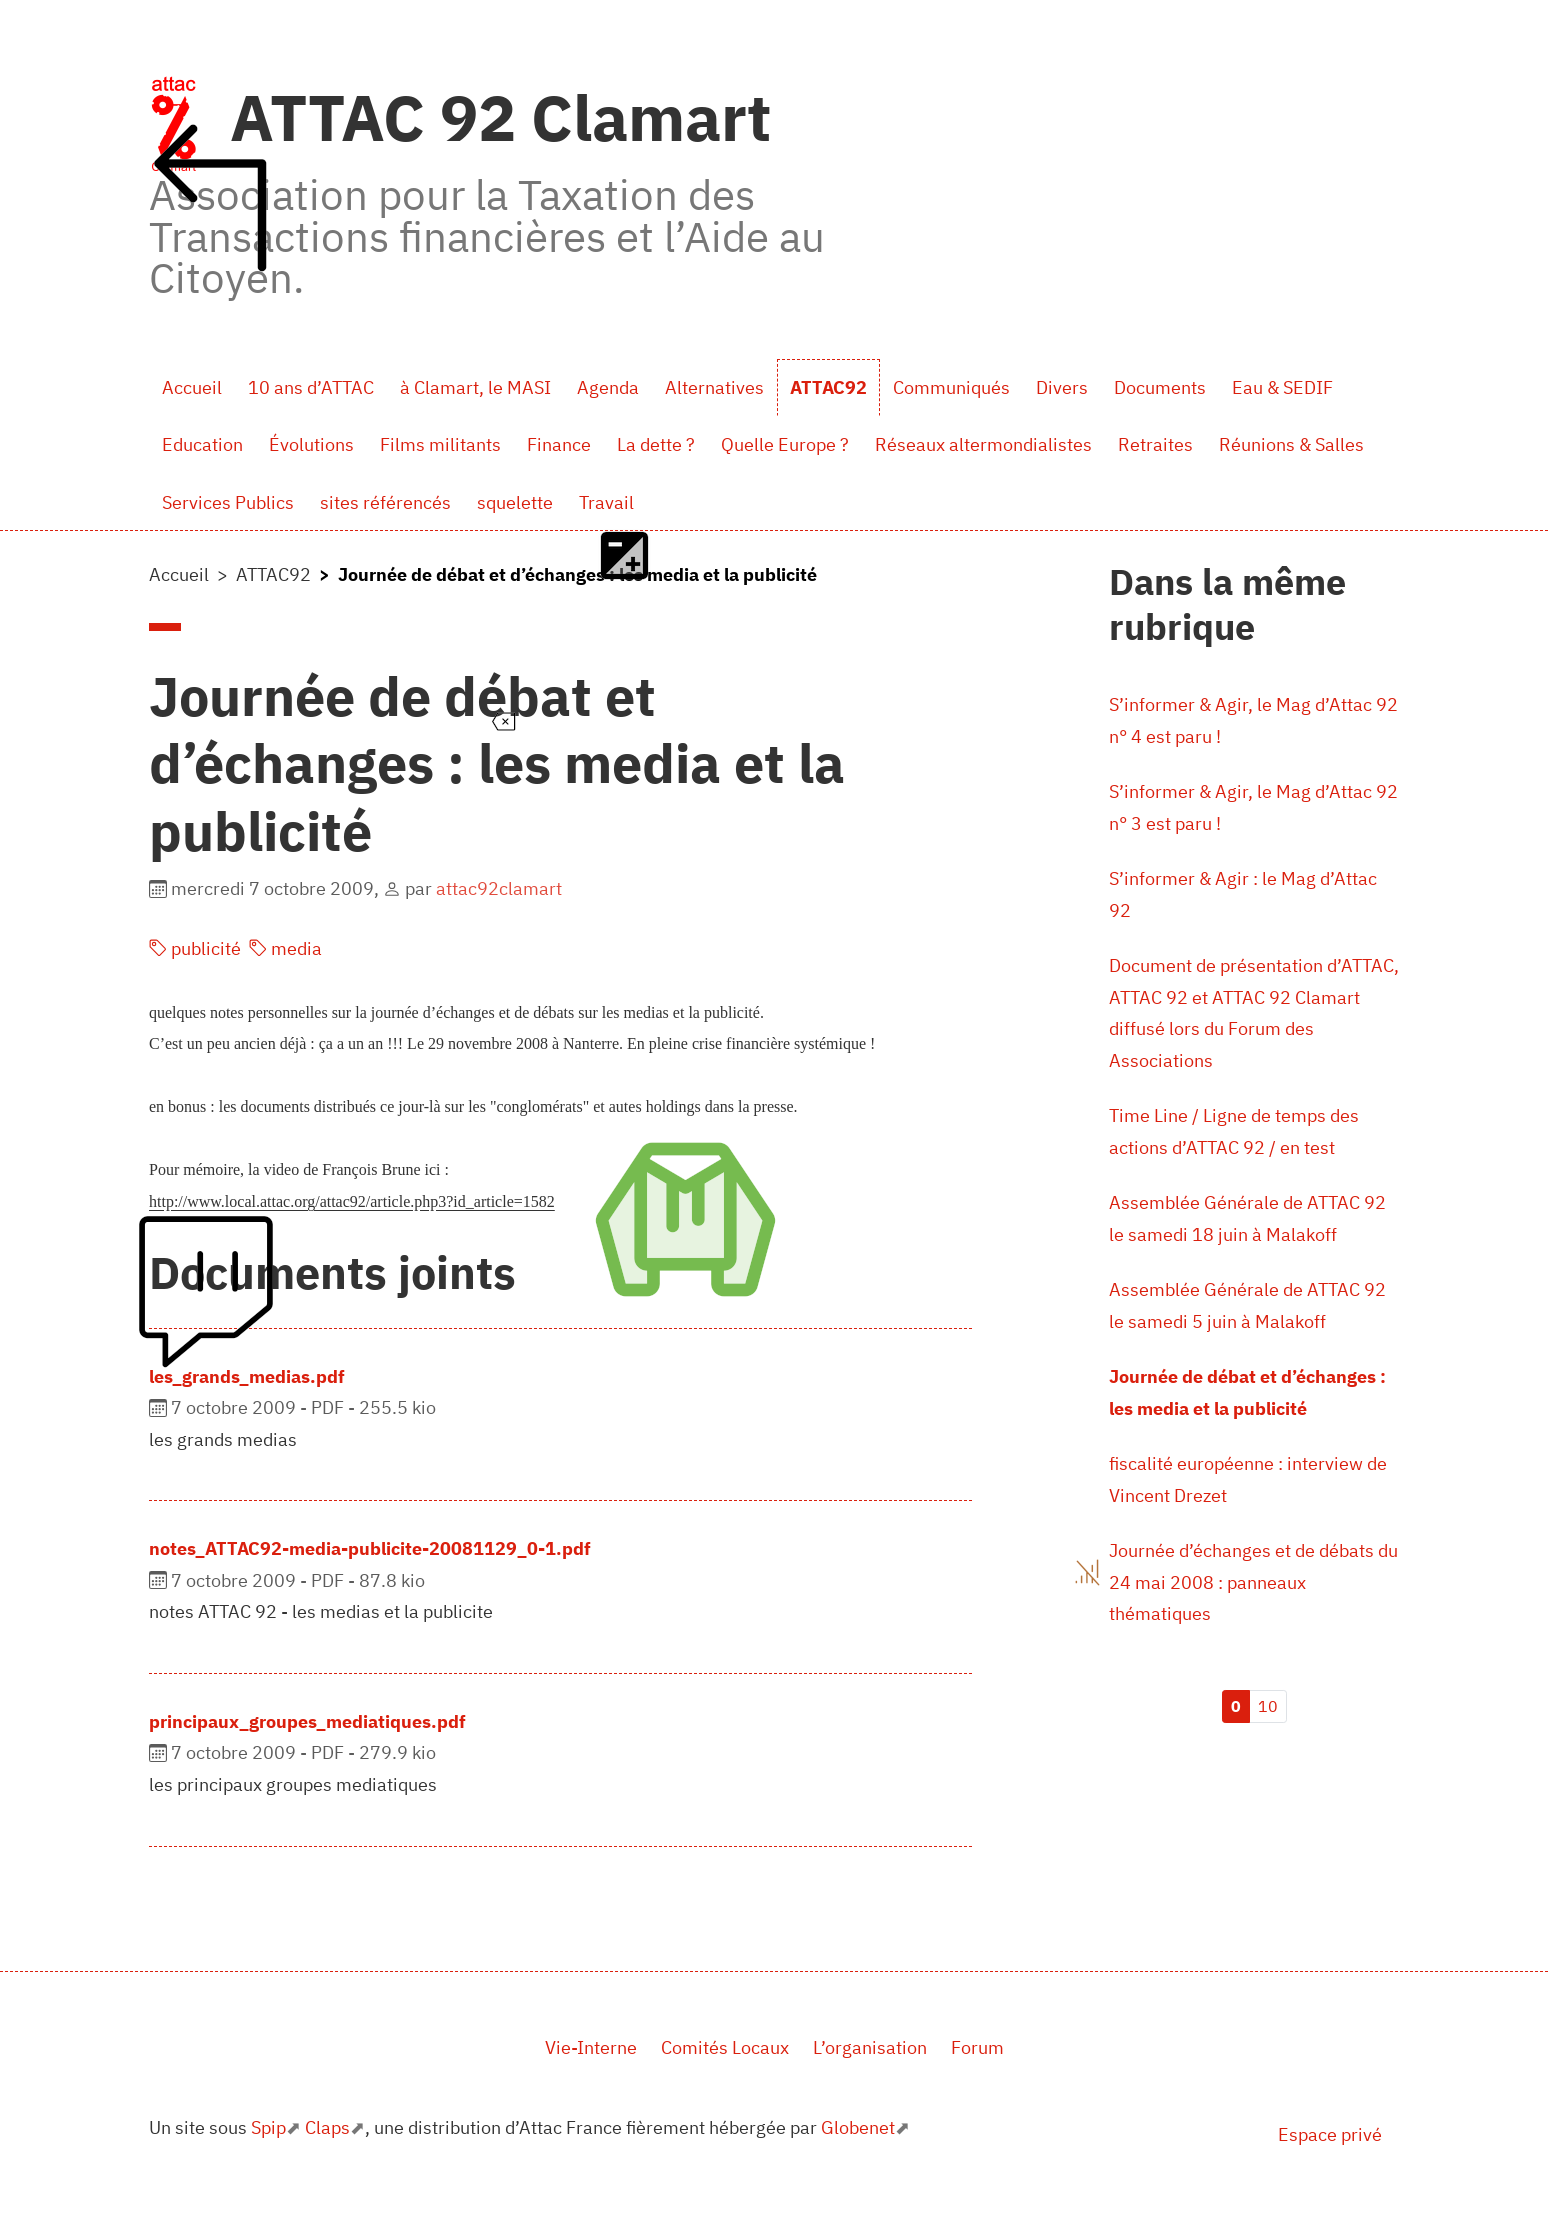 This screenshot has height=2219, width=1548. What do you see at coordinates (685, 1219) in the screenshot?
I see `browse clothing or apparel items` at bounding box center [685, 1219].